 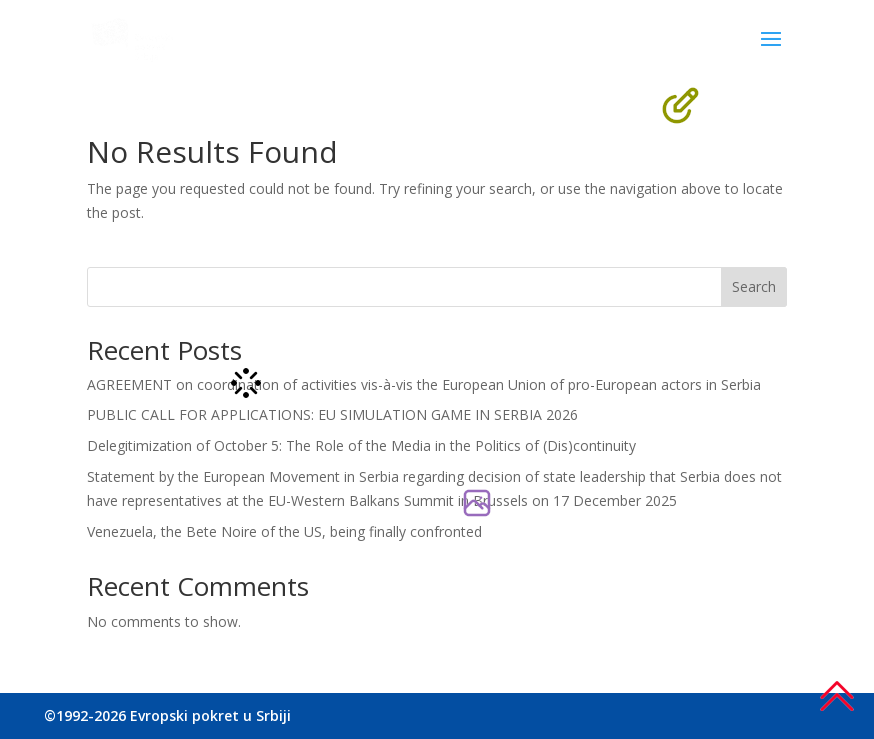 What do you see at coordinates (477, 503) in the screenshot?
I see `view photos or images` at bounding box center [477, 503].